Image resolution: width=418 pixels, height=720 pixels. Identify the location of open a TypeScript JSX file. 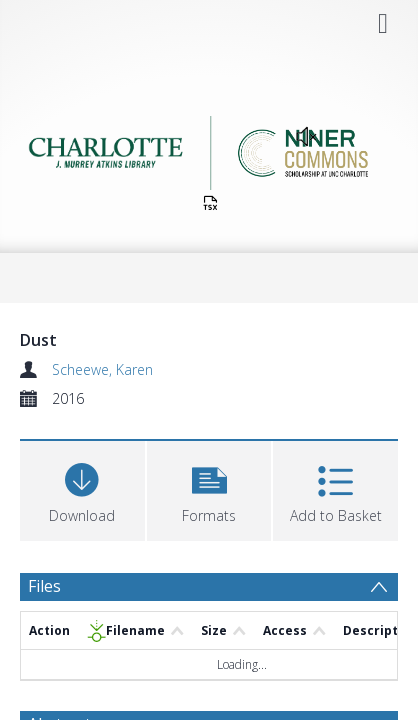
(210, 203).